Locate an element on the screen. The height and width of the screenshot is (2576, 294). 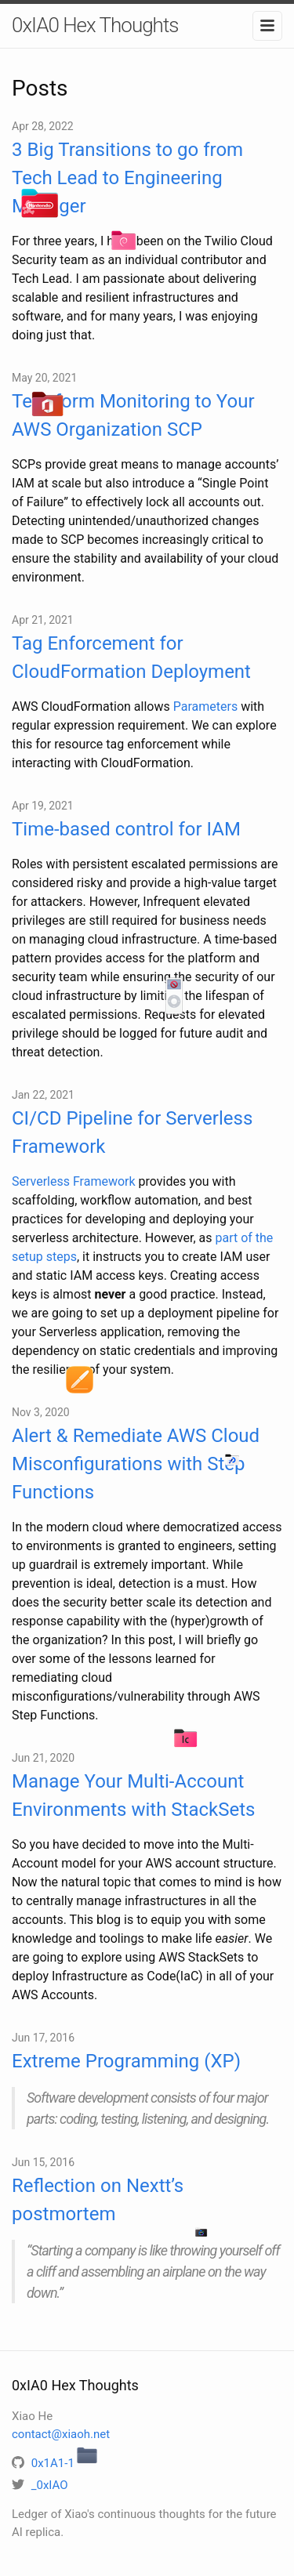
folder containing debian linux files is located at coordinates (123, 241).